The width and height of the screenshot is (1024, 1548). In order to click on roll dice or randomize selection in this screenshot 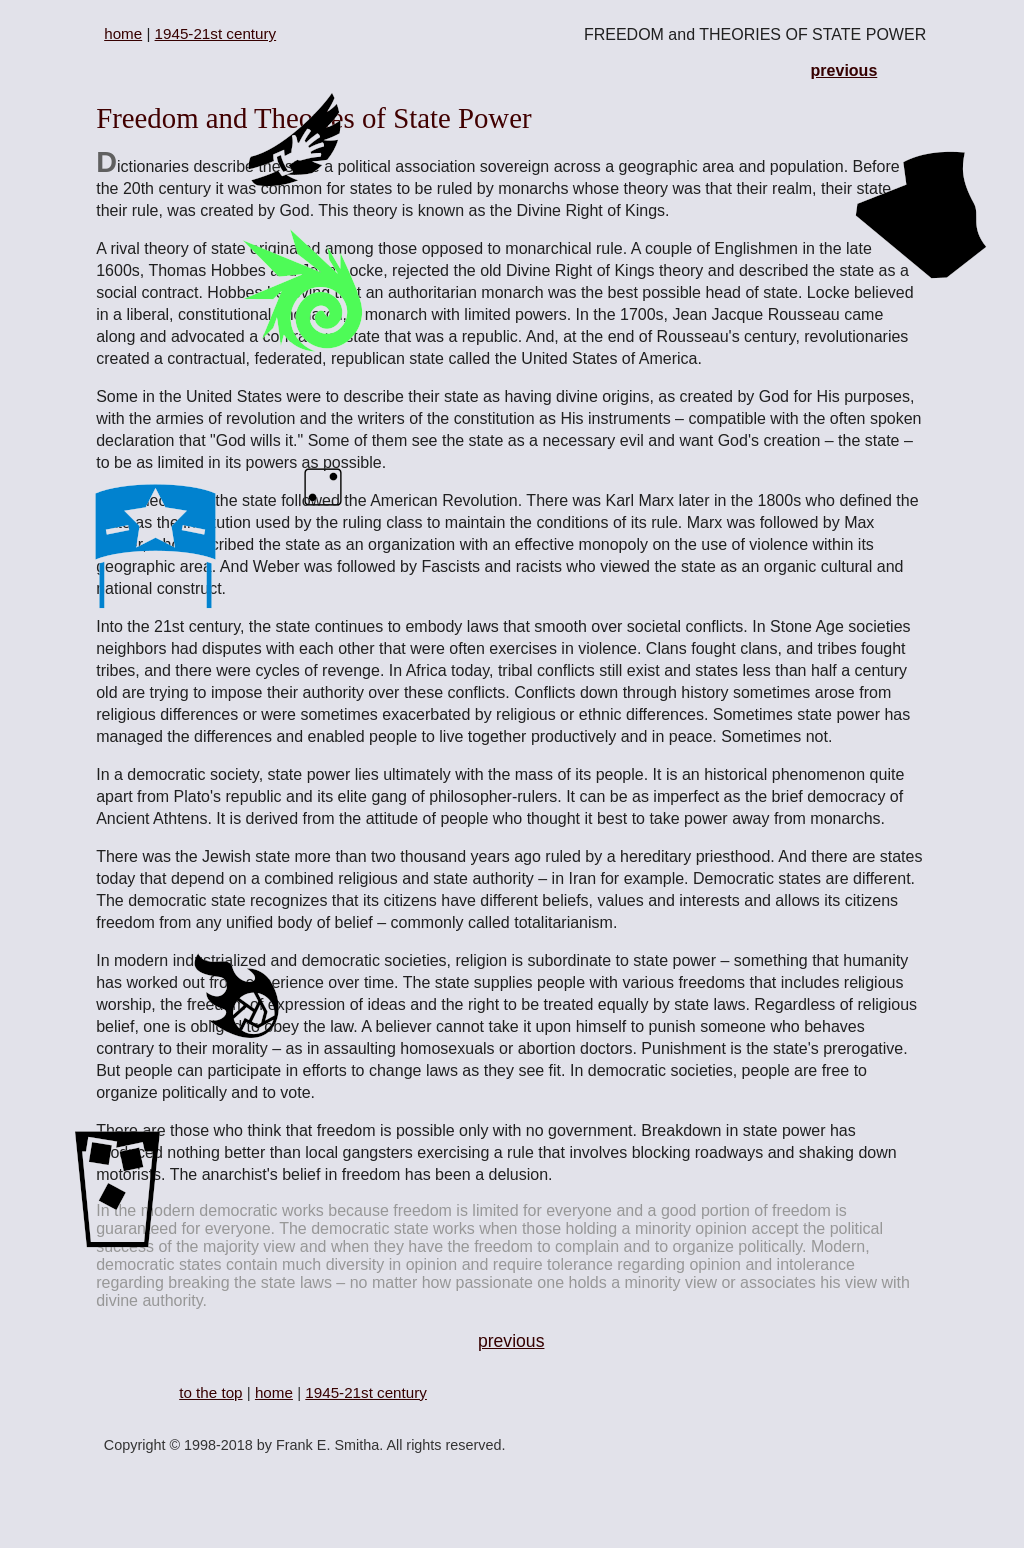, I will do `click(323, 487)`.